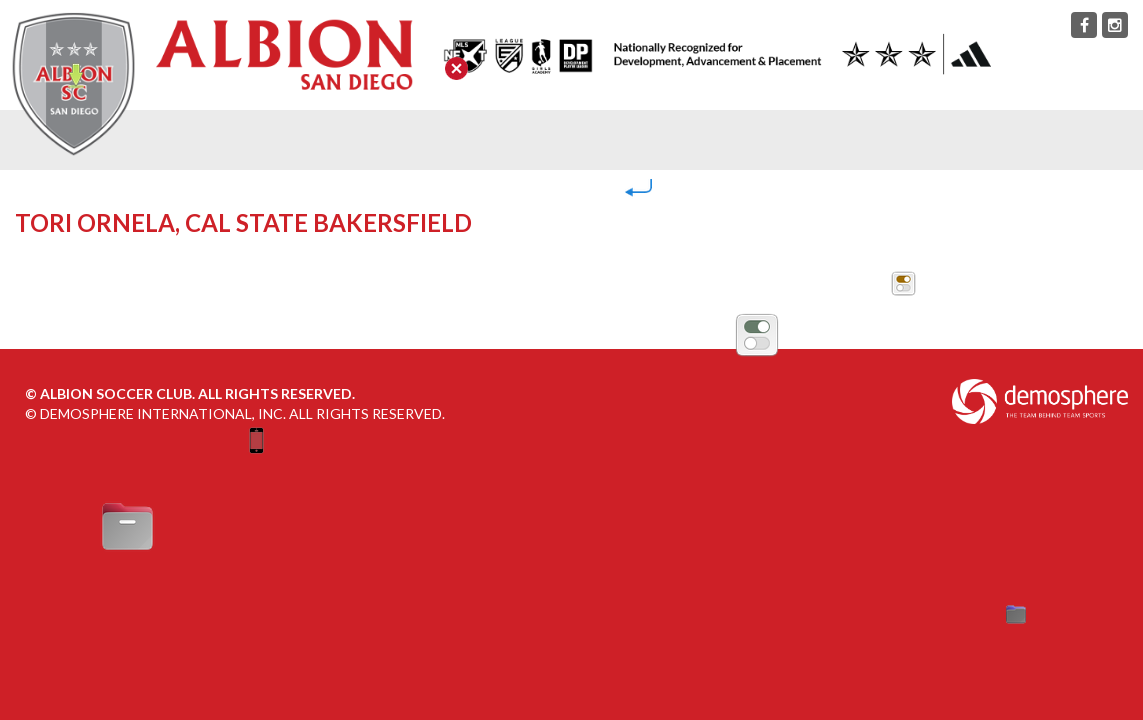 The width and height of the screenshot is (1143, 720). Describe the element at coordinates (903, 283) in the screenshot. I see `open system tweaks or settings customization` at that location.